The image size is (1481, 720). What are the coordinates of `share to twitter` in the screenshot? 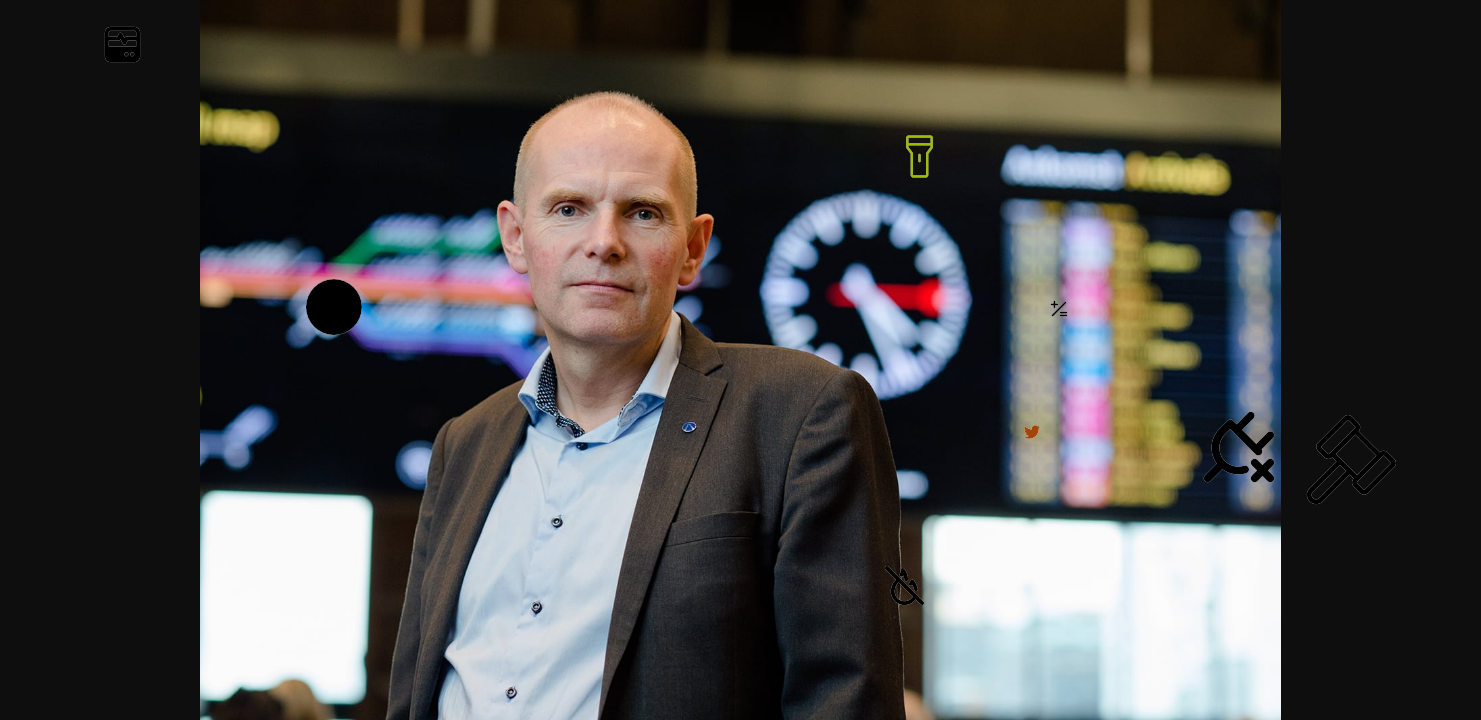 It's located at (1032, 432).